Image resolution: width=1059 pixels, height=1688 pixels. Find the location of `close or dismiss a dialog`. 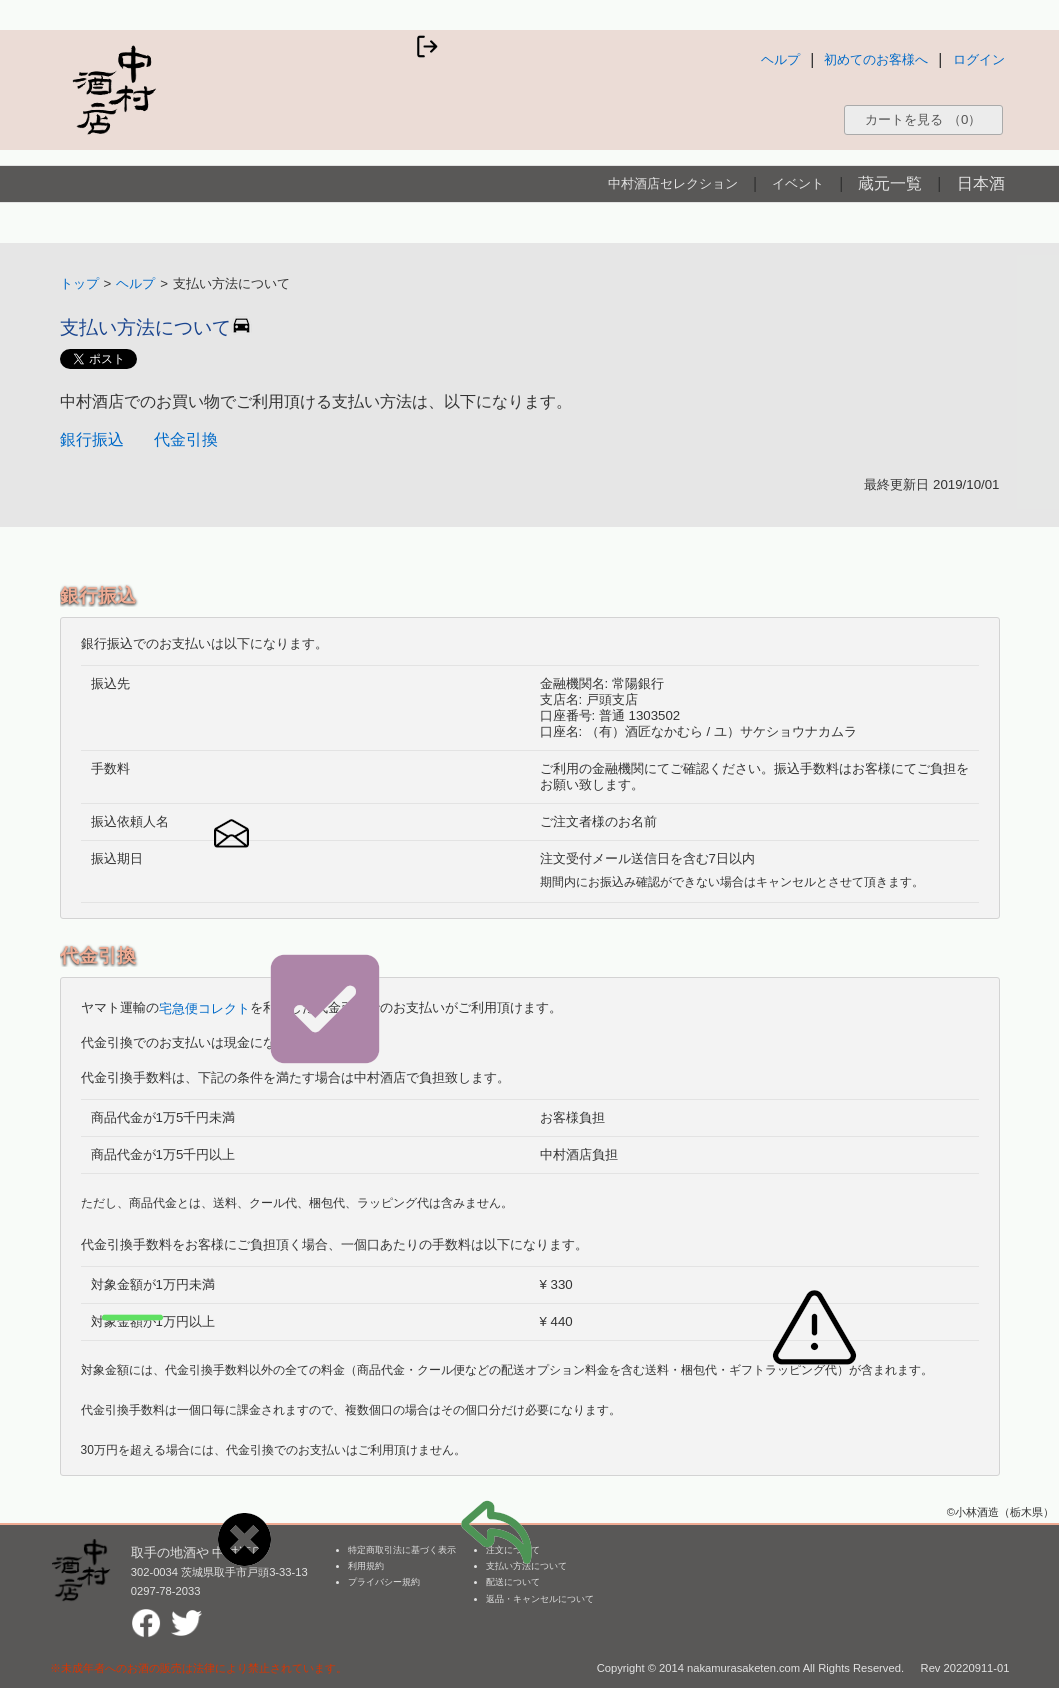

close or dismiss a dialog is located at coordinates (244, 1539).